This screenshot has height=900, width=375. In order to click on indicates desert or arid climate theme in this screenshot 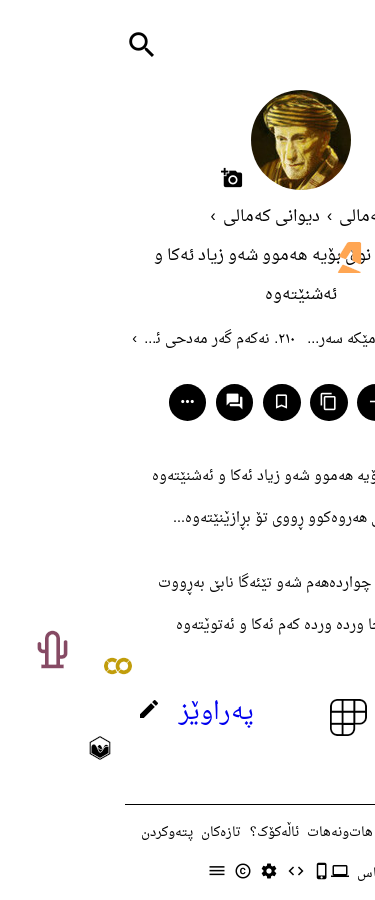, I will do `click(52, 649)`.